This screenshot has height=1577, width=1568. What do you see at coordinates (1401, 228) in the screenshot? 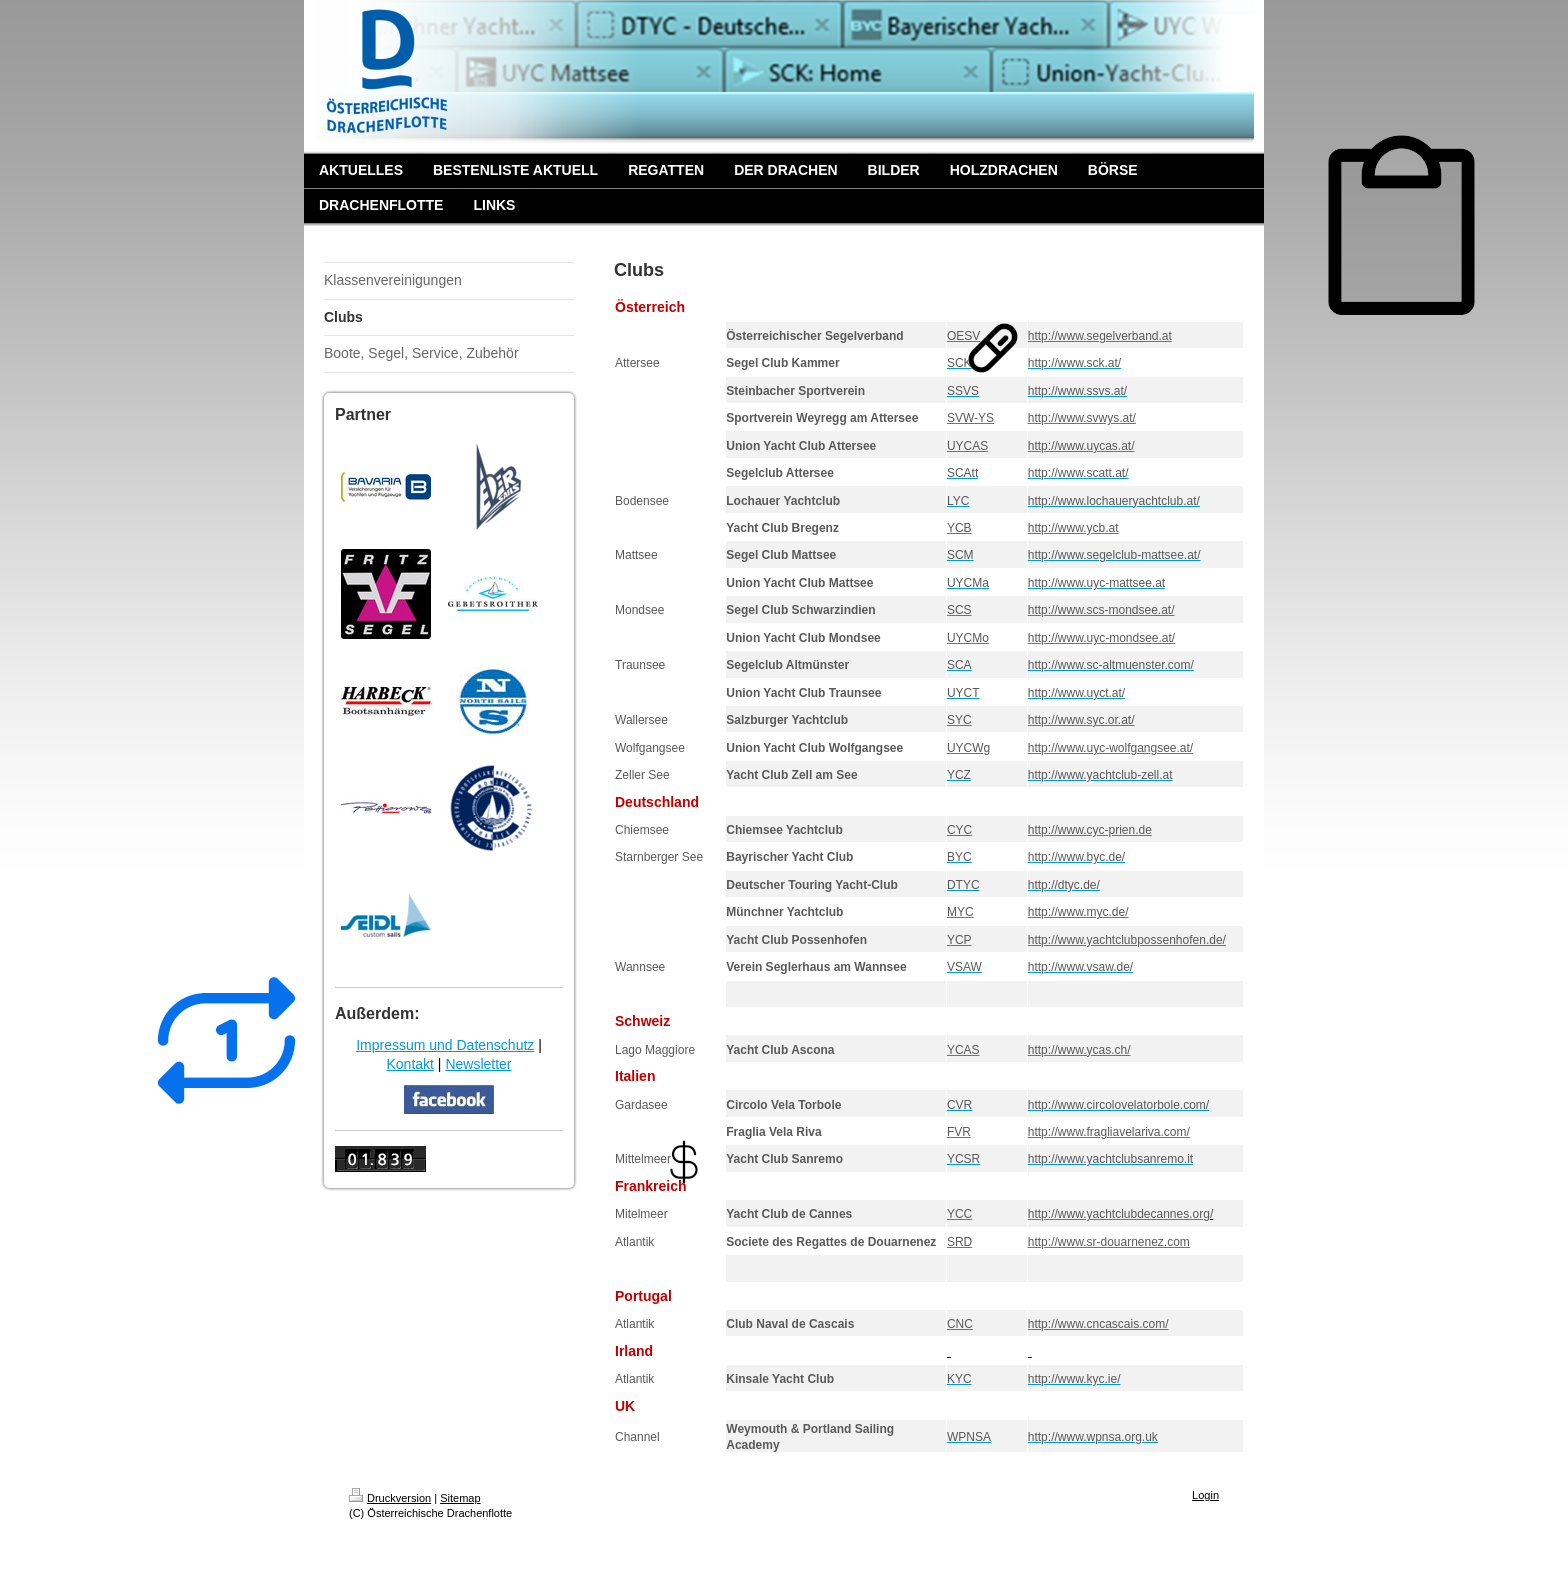
I see `access clipboard contents` at bounding box center [1401, 228].